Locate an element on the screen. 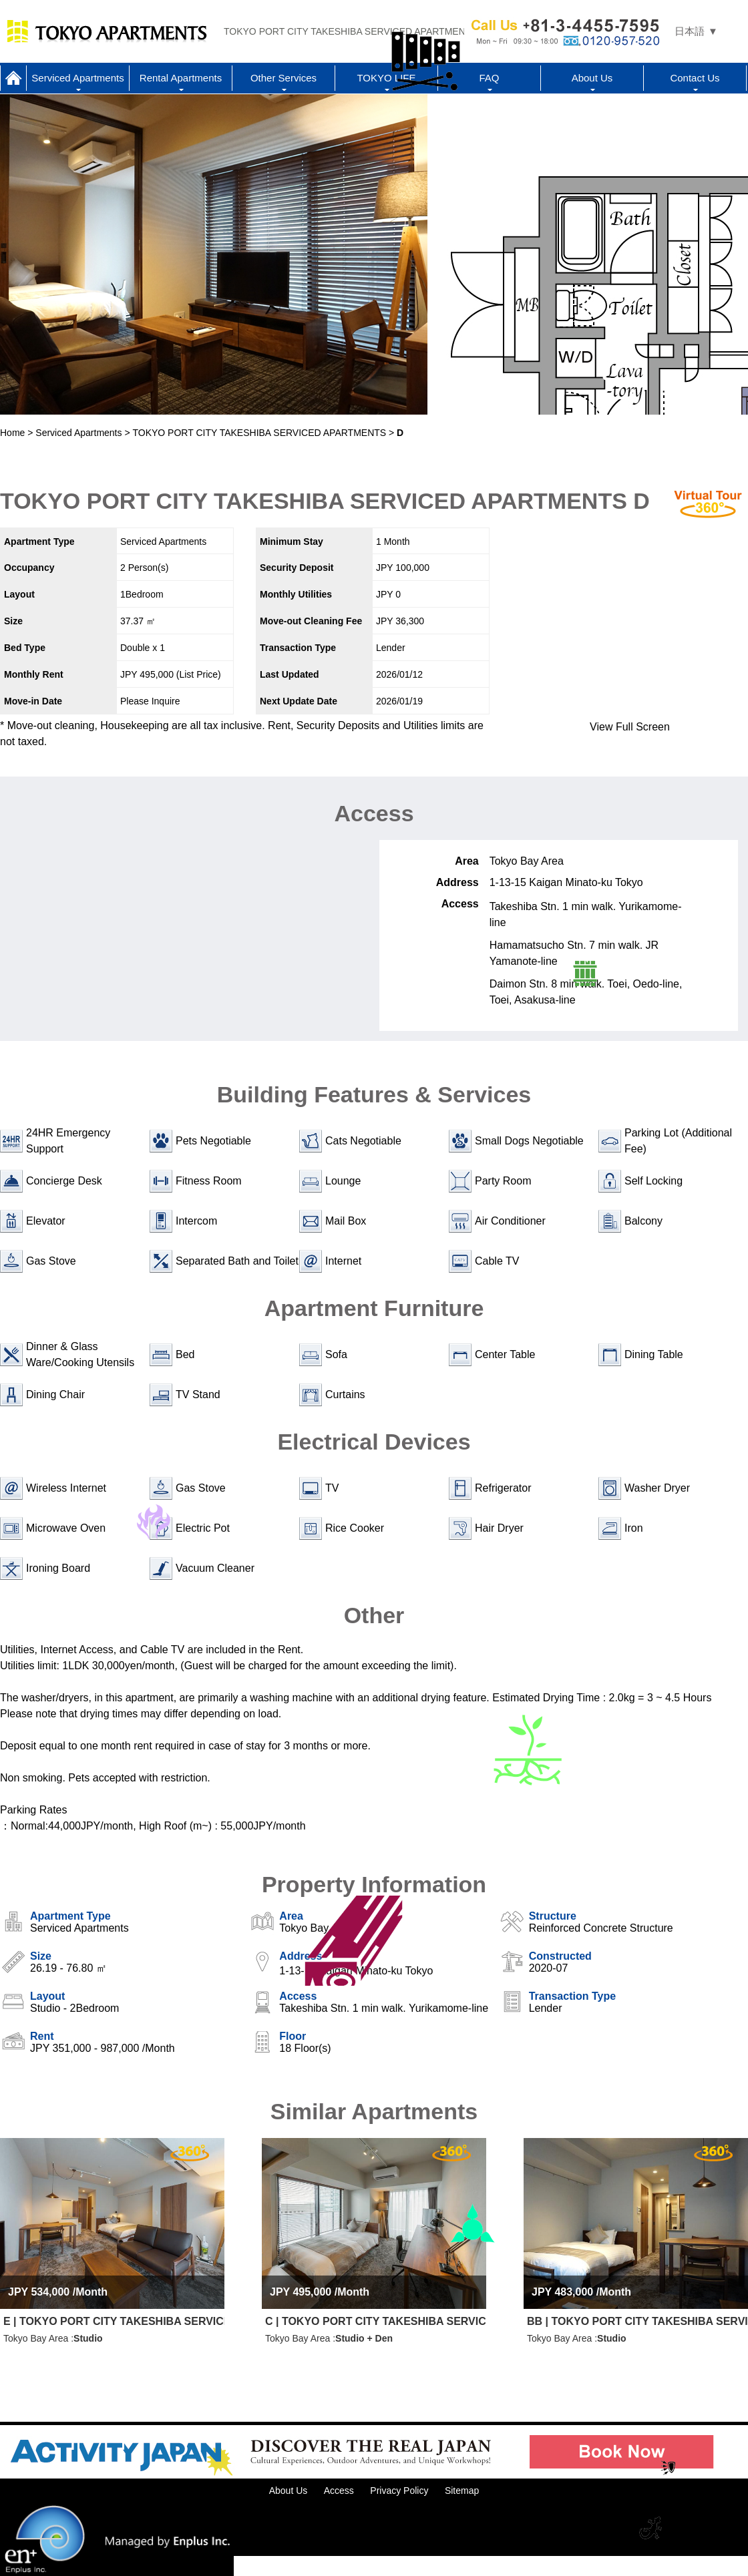 The image size is (748, 2576). indicates player has reached level three is located at coordinates (472, 2223).